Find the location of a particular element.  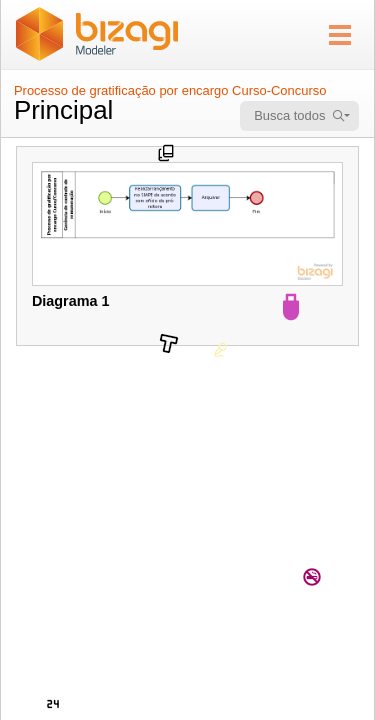

indicates 24-hour time format or availability is located at coordinates (53, 704).